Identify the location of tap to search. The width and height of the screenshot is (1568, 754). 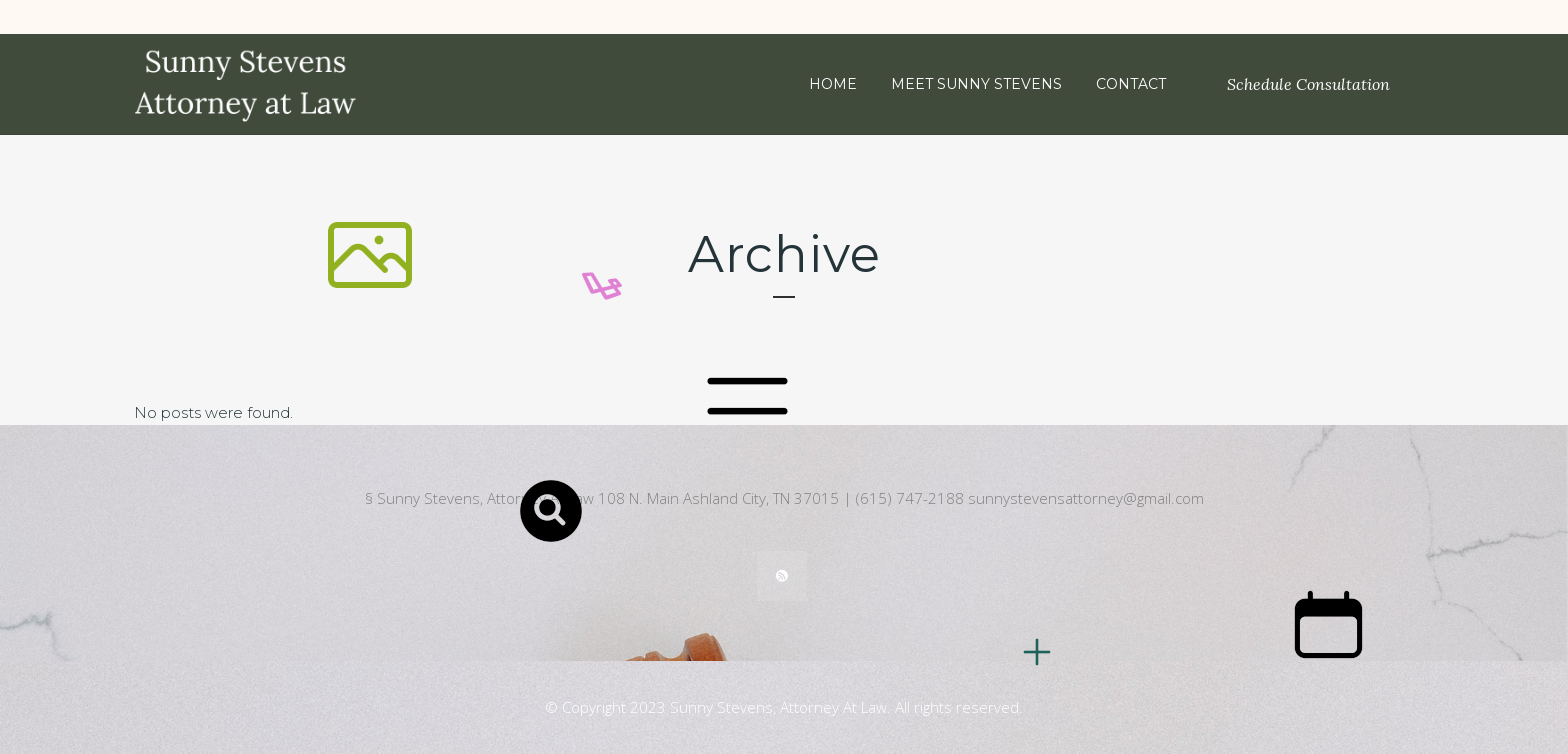
(551, 511).